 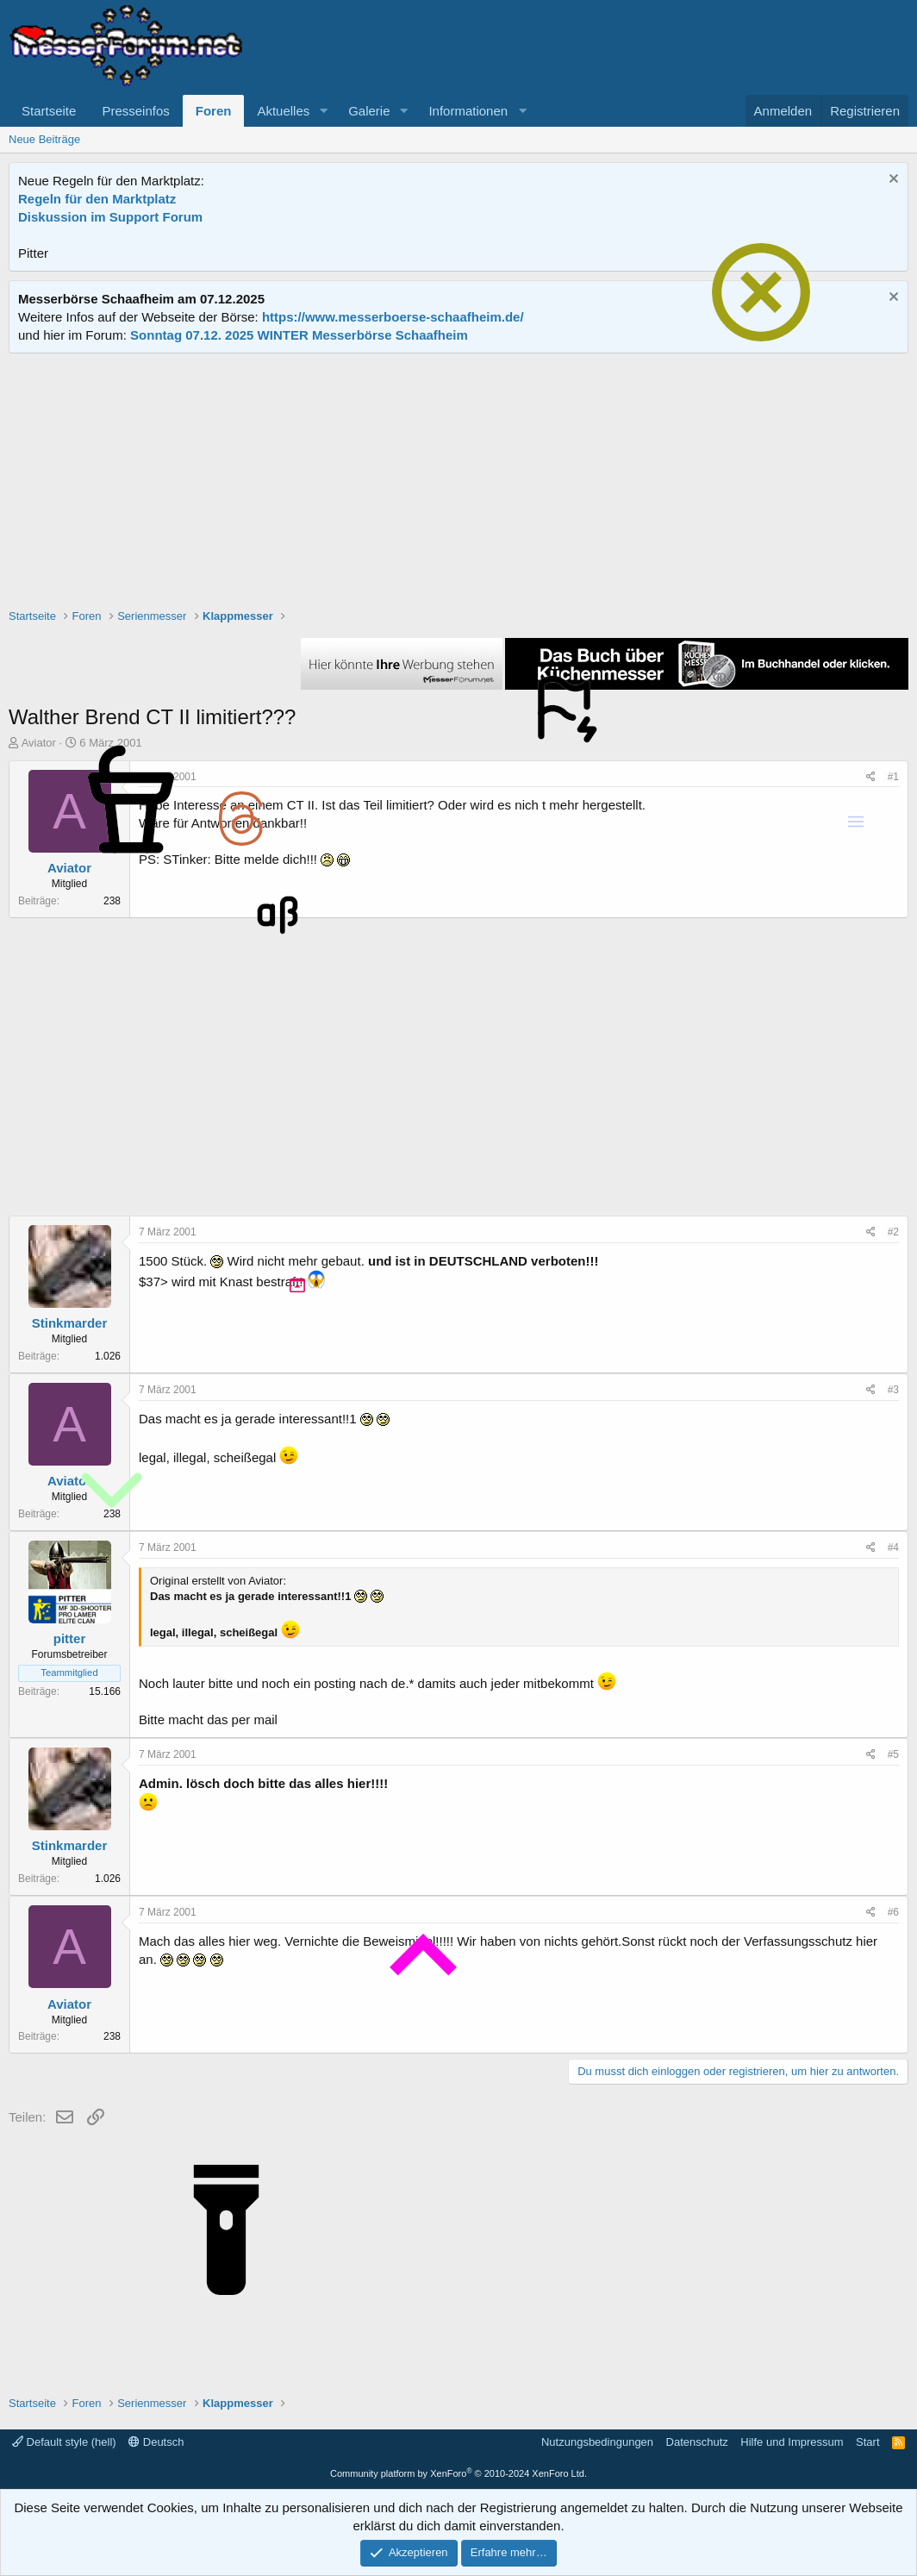 What do you see at coordinates (131, 799) in the screenshot?
I see `view speaker or presentation podium` at bounding box center [131, 799].